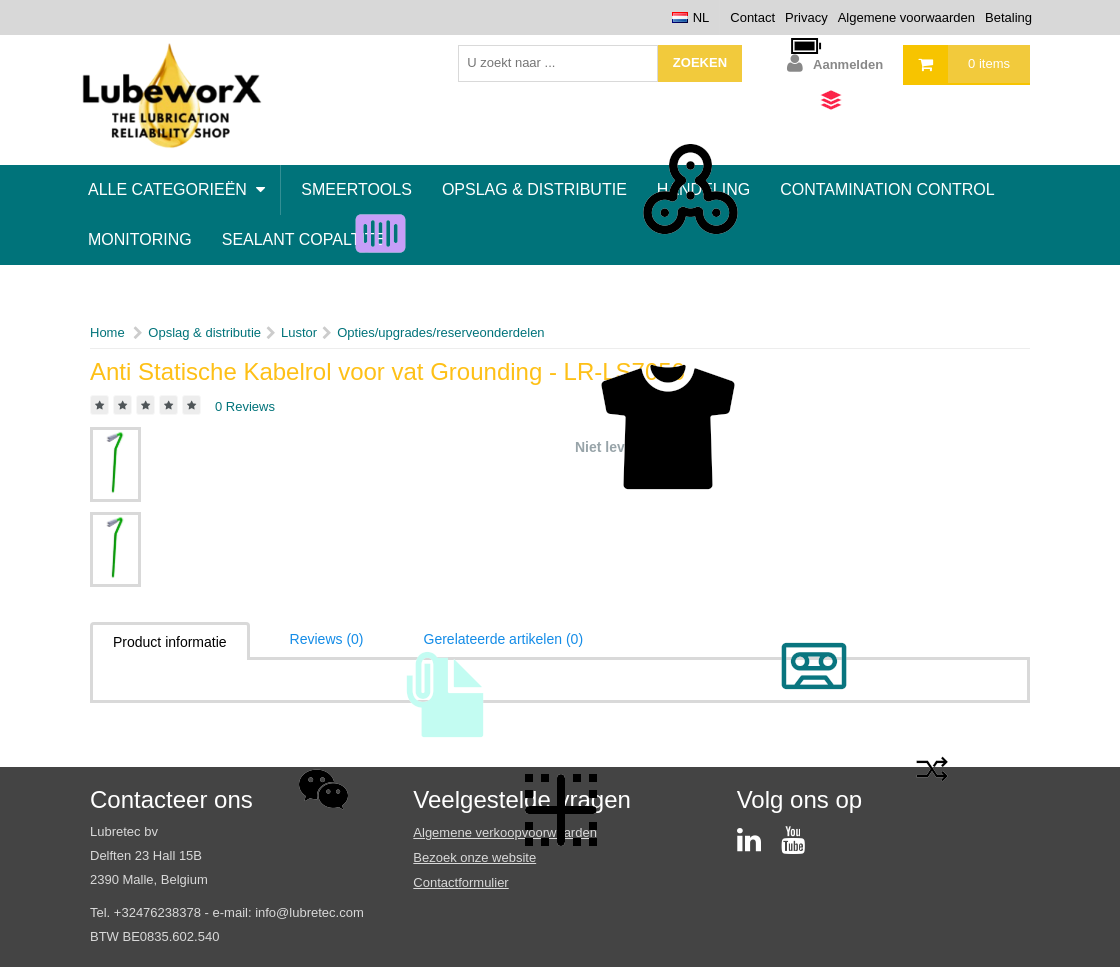 This screenshot has width=1120, height=967. Describe the element at coordinates (814, 666) in the screenshot. I see `access audio recordings or voice memos` at that location.